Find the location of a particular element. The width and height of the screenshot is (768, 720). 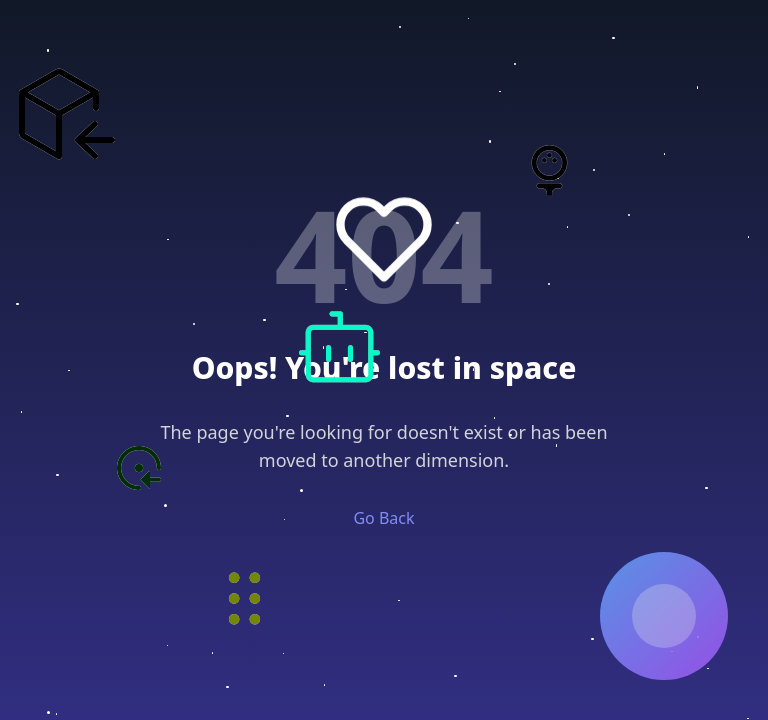

view package dependencies is located at coordinates (67, 115).